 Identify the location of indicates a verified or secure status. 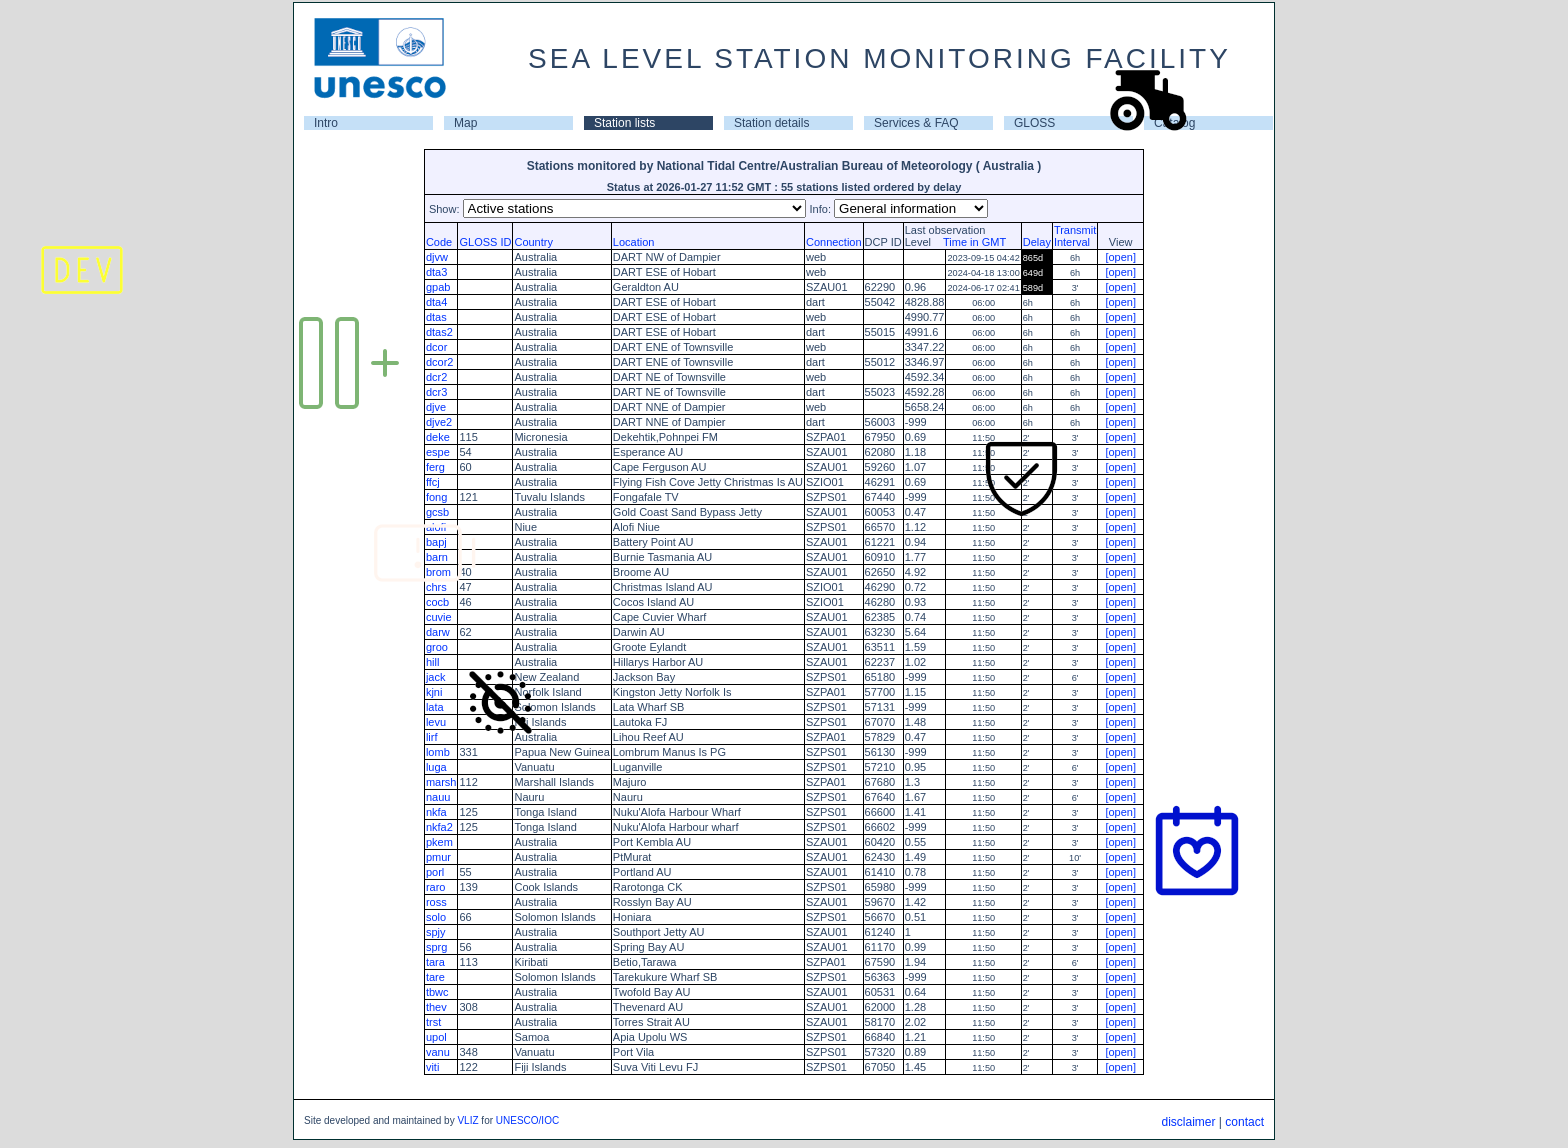
(1021, 474).